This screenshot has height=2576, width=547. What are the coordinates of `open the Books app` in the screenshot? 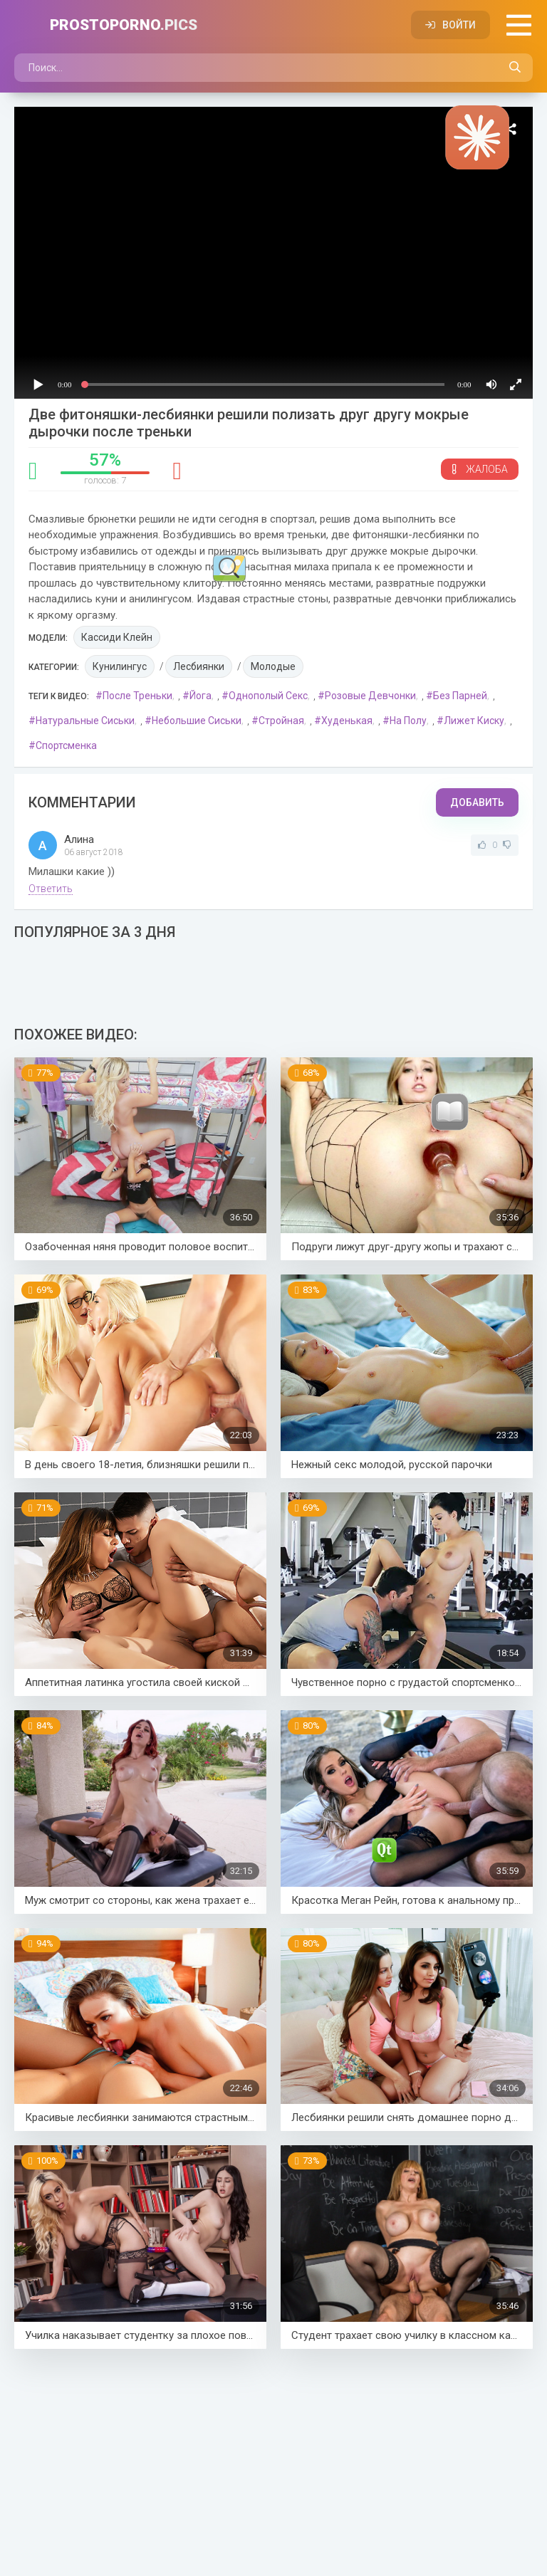 It's located at (449, 1111).